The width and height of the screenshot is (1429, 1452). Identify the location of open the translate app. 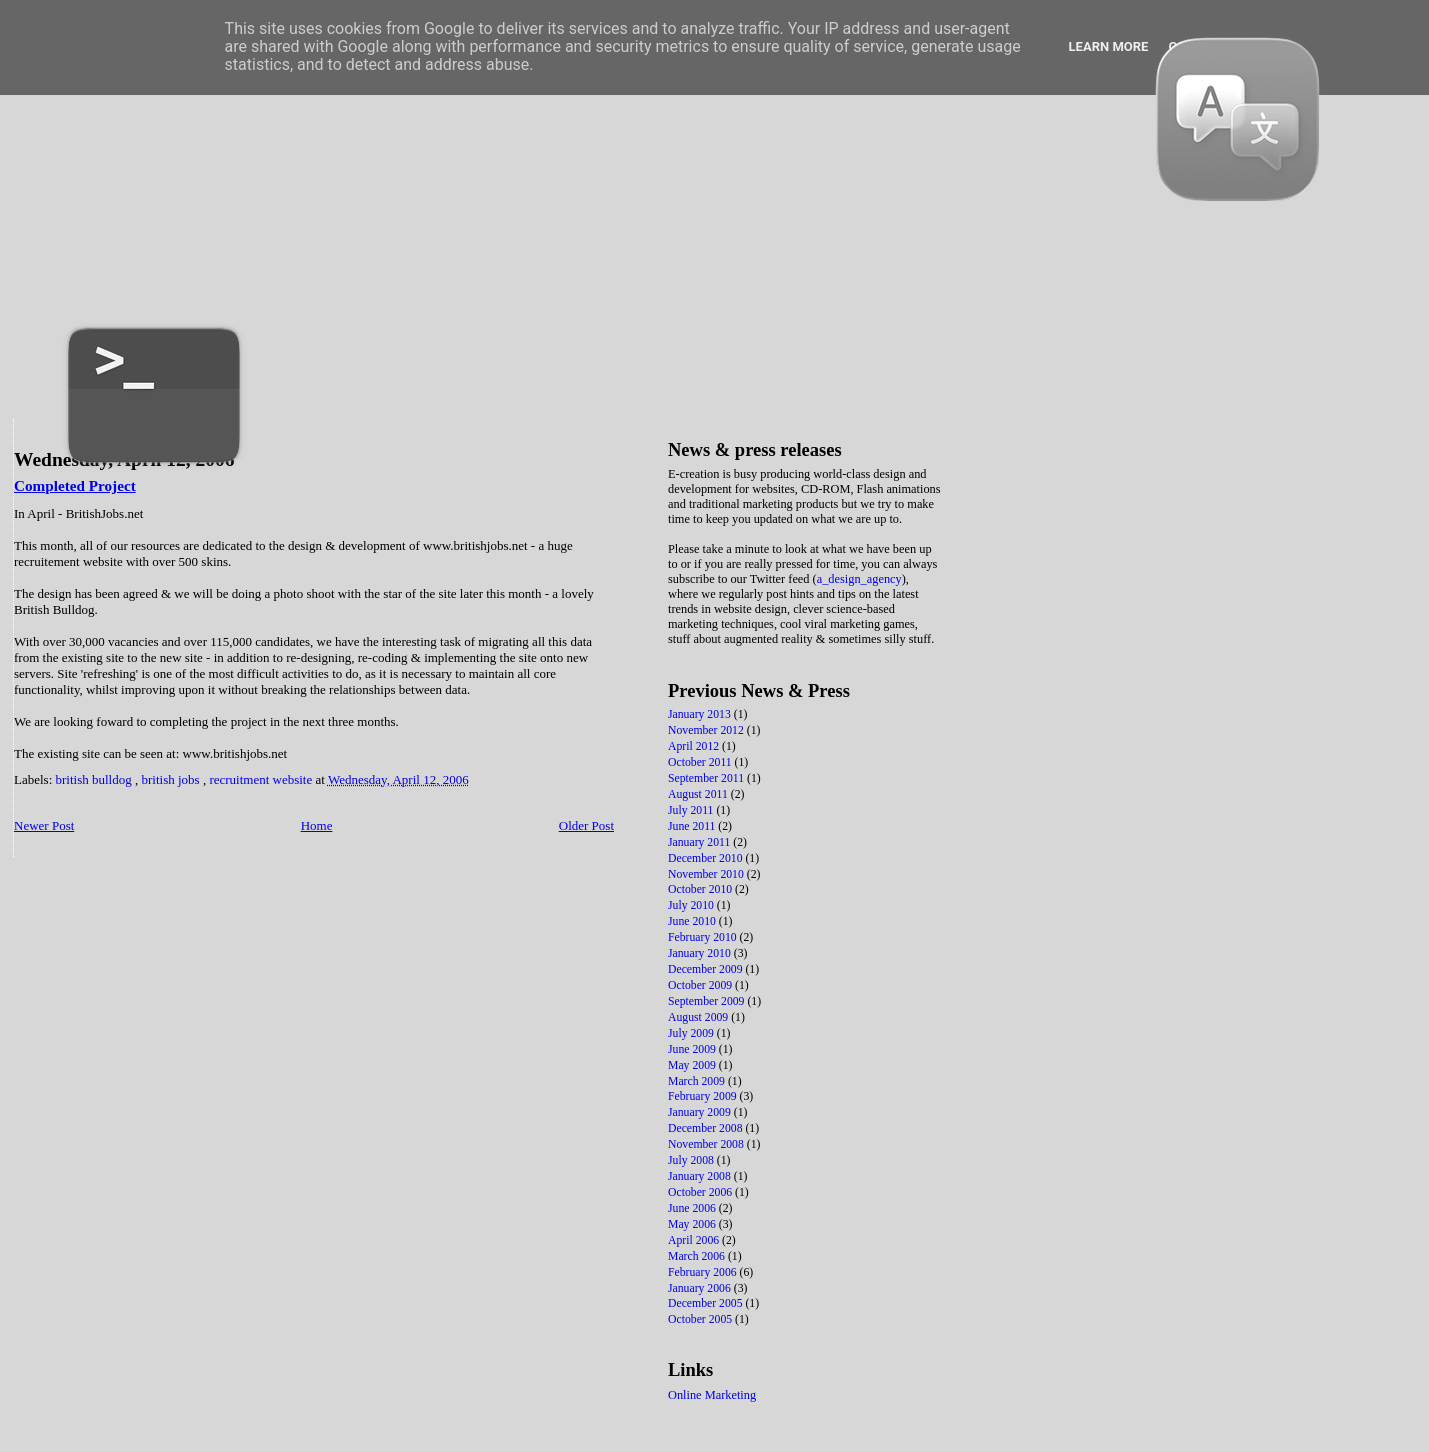
(1237, 119).